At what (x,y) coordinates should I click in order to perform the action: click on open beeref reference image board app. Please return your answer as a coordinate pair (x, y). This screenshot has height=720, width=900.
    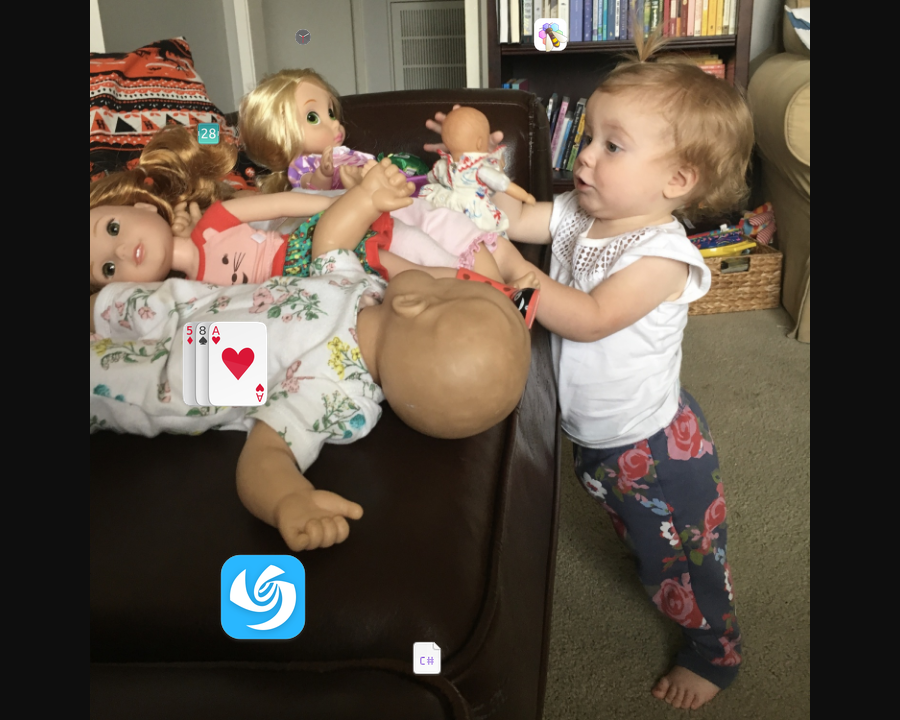
    Looking at the image, I should click on (550, 34).